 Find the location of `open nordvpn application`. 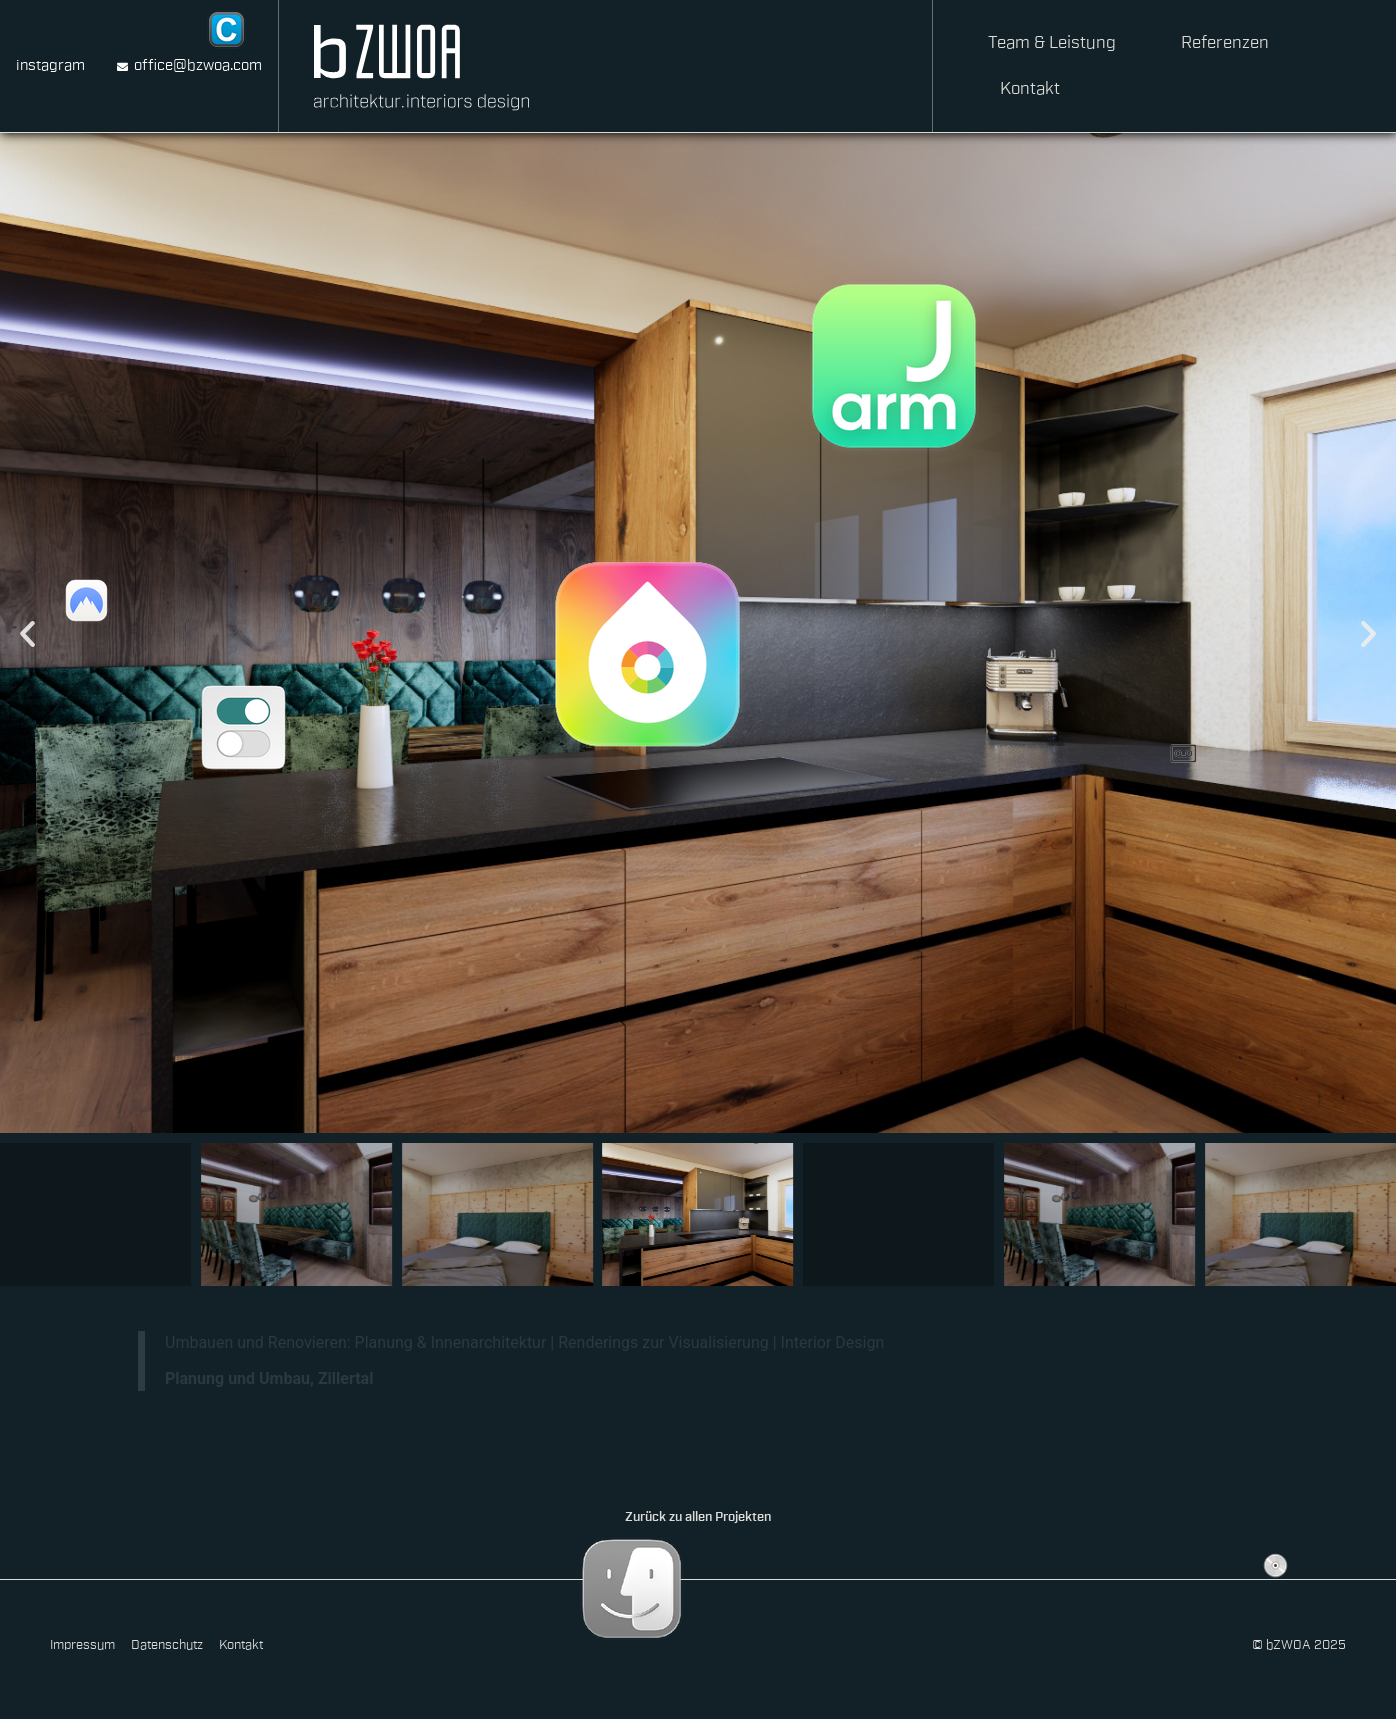

open nordvpn application is located at coordinates (86, 600).